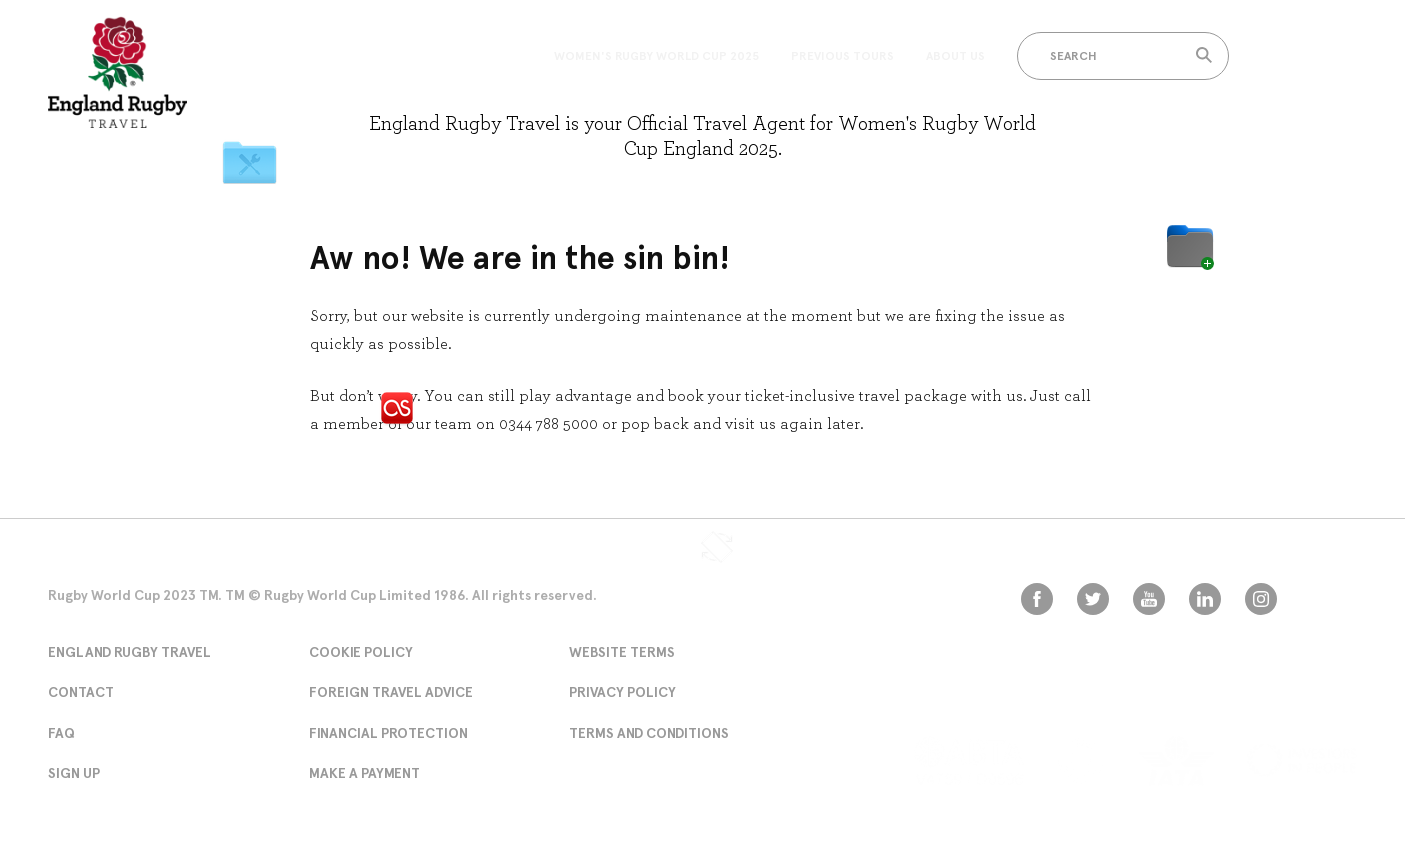  Describe the element at coordinates (397, 408) in the screenshot. I see `open the Last.fm app` at that location.